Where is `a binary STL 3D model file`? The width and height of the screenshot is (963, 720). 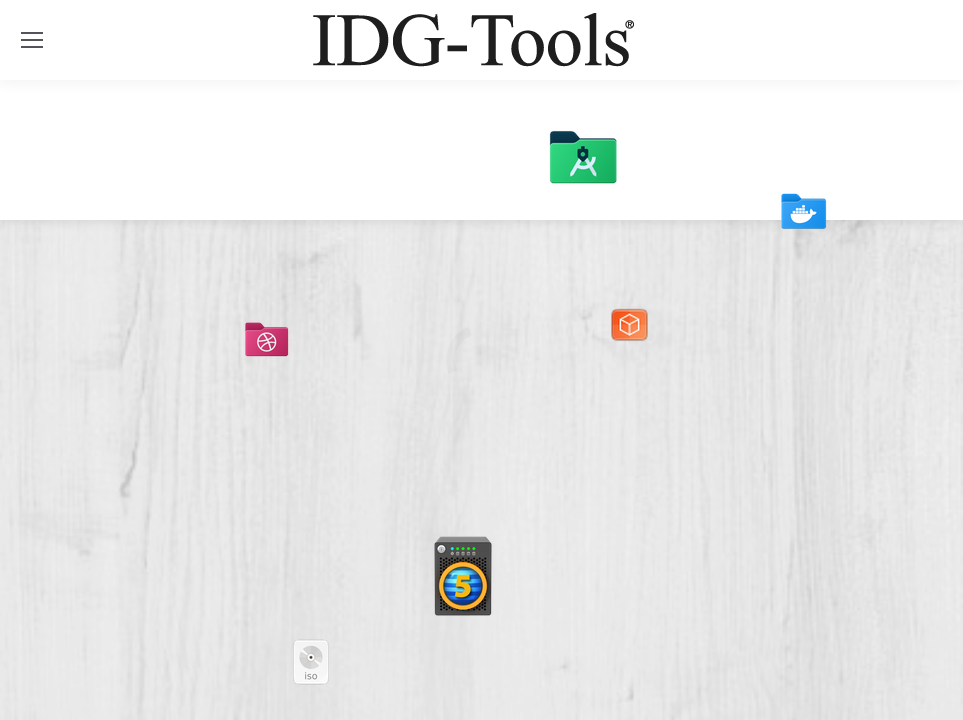 a binary STL 3D model file is located at coordinates (629, 323).